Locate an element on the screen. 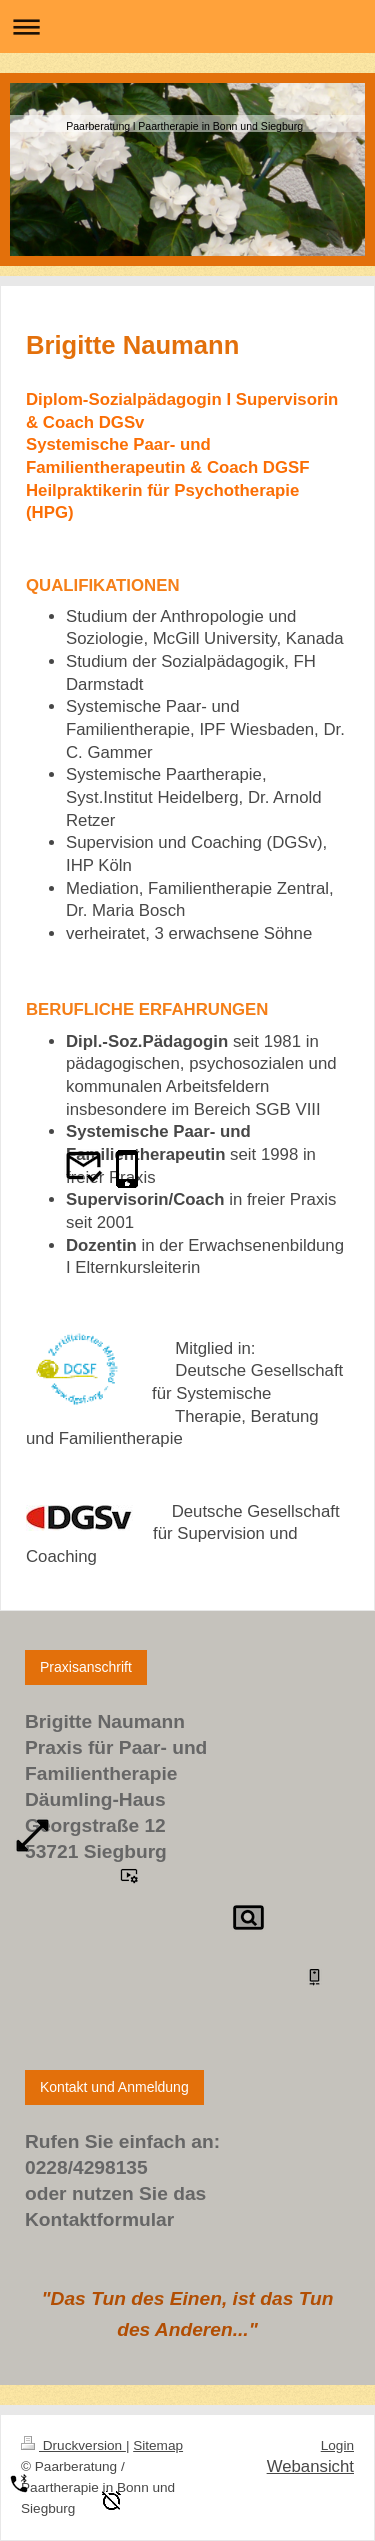  switch to rear camera is located at coordinates (314, 1977).